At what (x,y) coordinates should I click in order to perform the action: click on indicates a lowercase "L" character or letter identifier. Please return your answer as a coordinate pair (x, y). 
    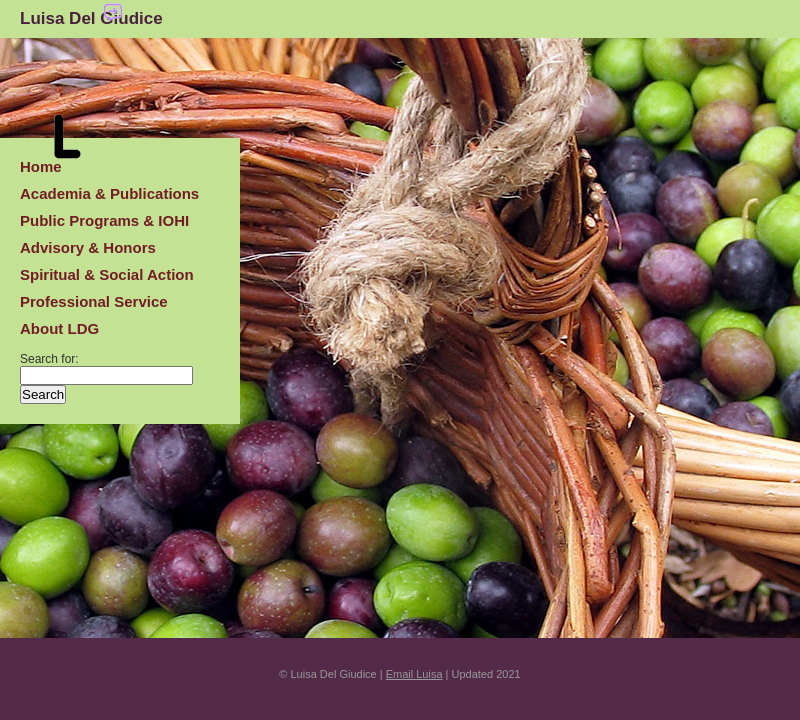
    Looking at the image, I should click on (67, 136).